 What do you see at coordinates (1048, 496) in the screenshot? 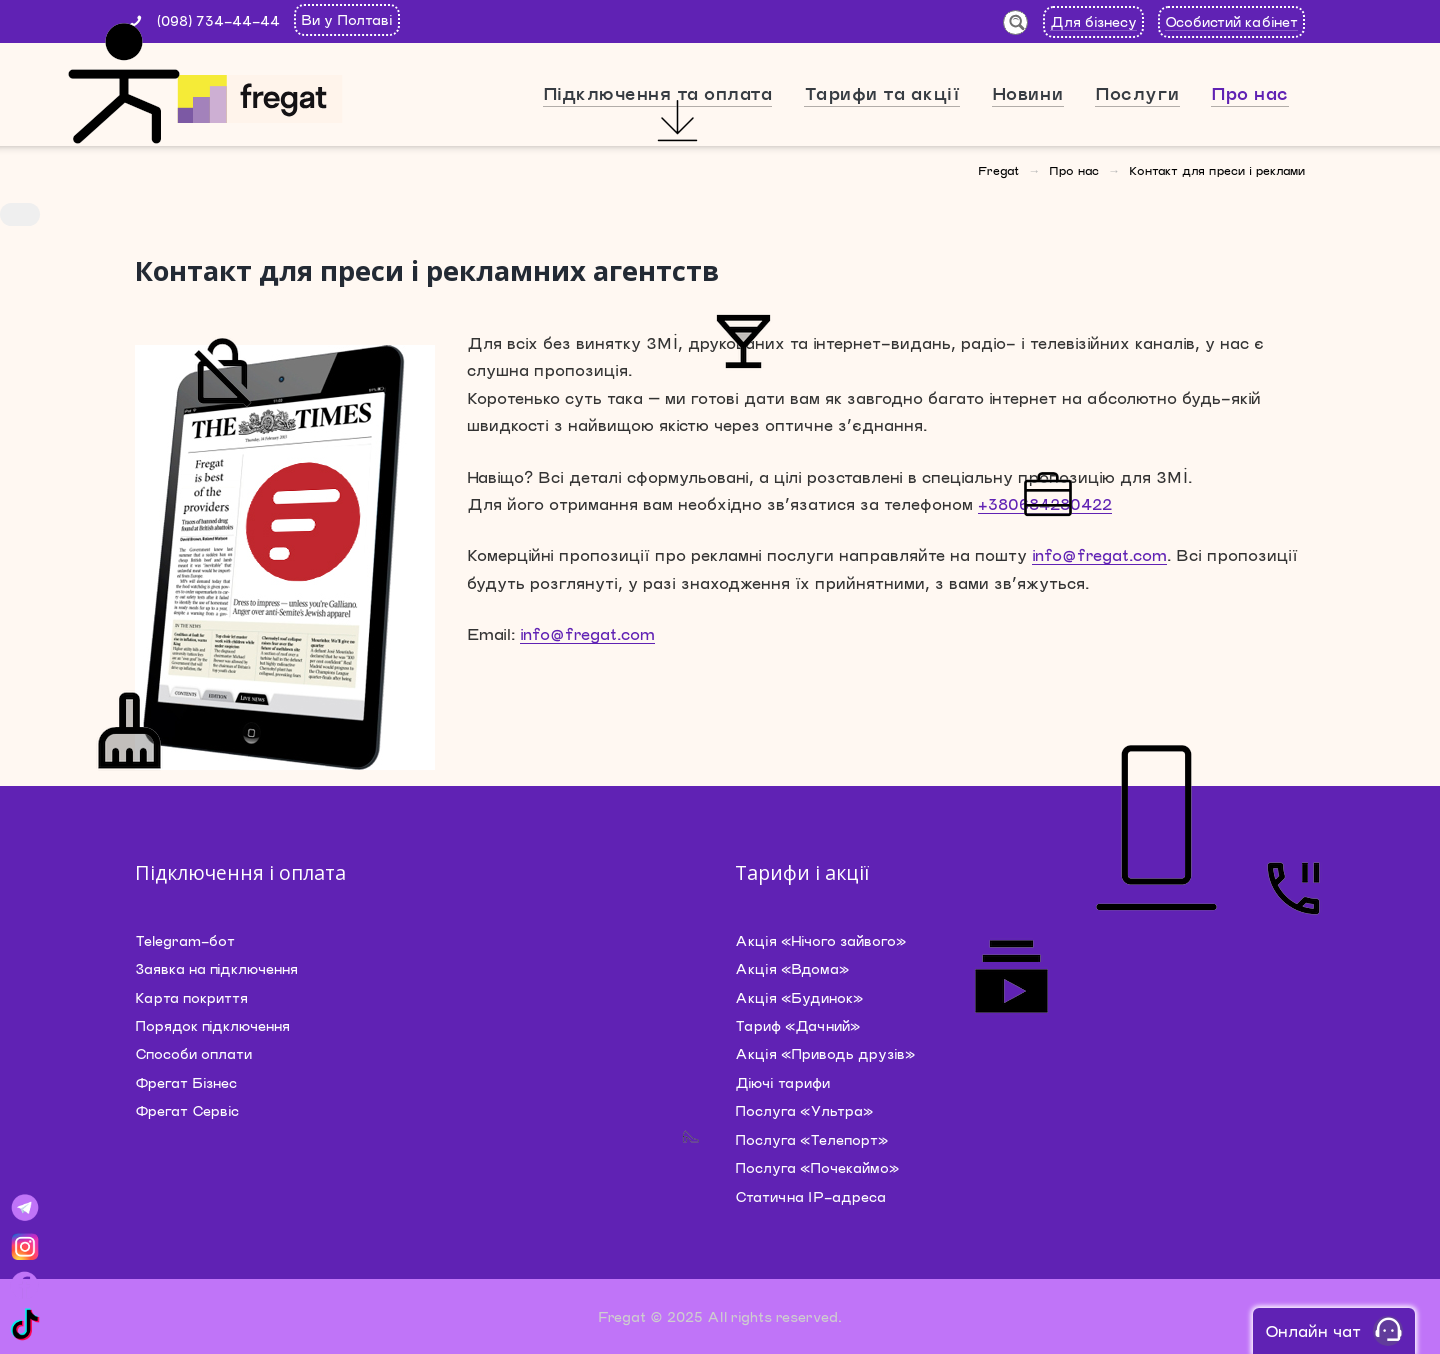
I see `access work or business documents` at bounding box center [1048, 496].